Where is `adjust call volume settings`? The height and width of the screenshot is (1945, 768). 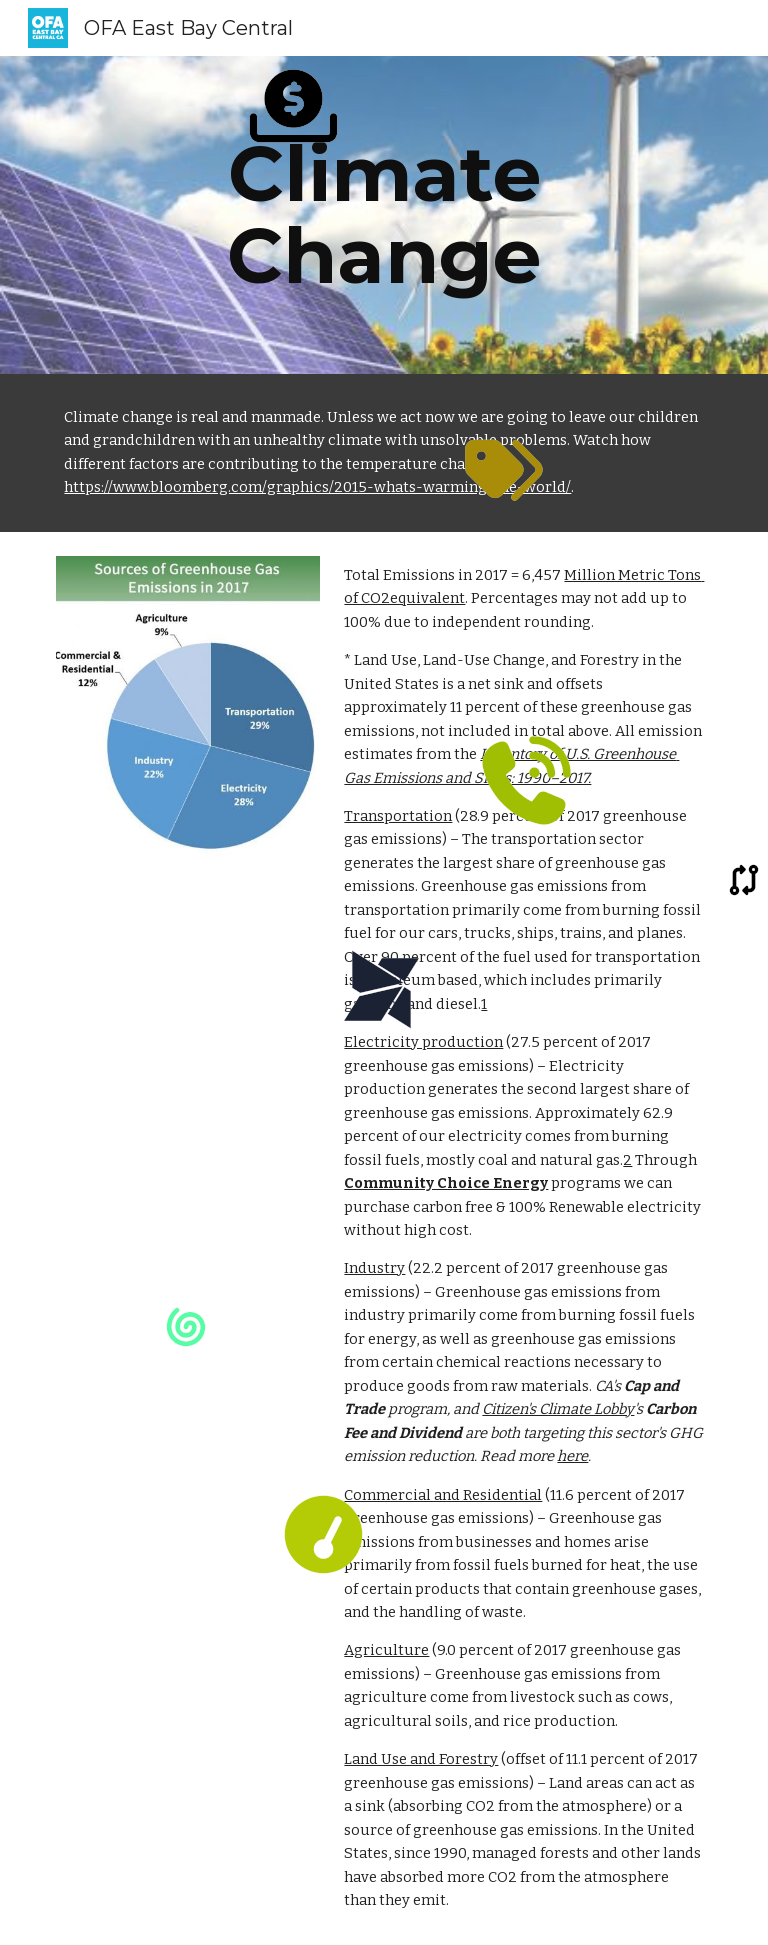 adjust call volume settings is located at coordinates (524, 783).